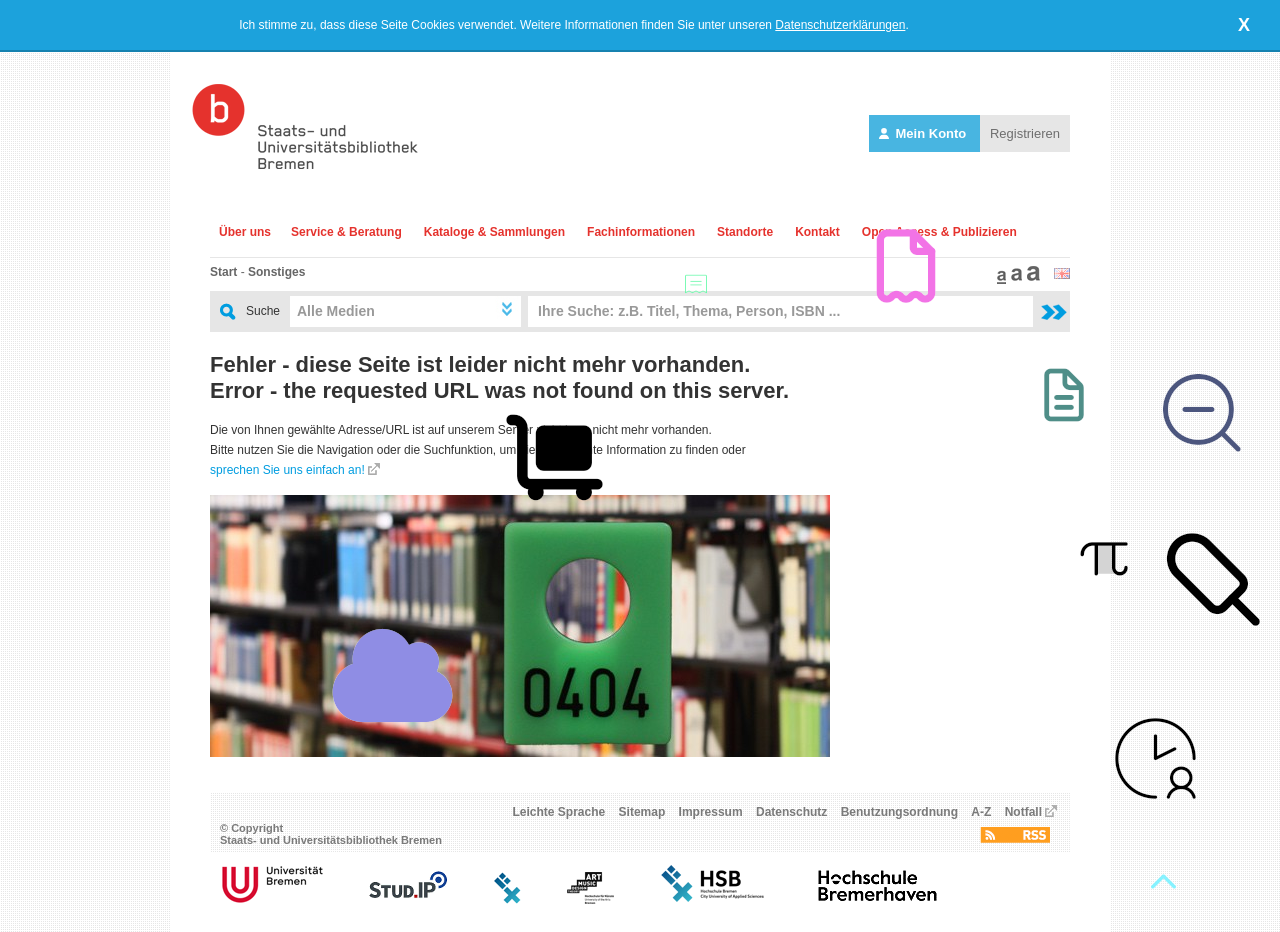  I want to click on view document contents, so click(1064, 395).